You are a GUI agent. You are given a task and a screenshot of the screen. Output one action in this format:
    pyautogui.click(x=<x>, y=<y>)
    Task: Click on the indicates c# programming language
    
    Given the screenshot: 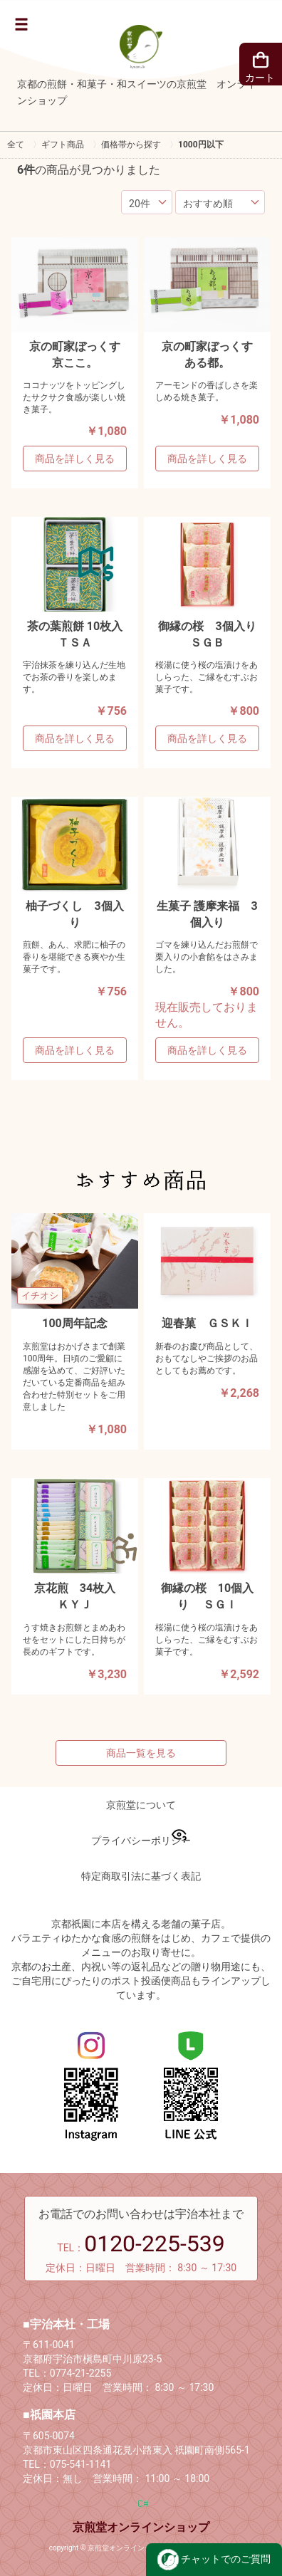 What is the action you would take?
    pyautogui.click(x=143, y=2503)
    